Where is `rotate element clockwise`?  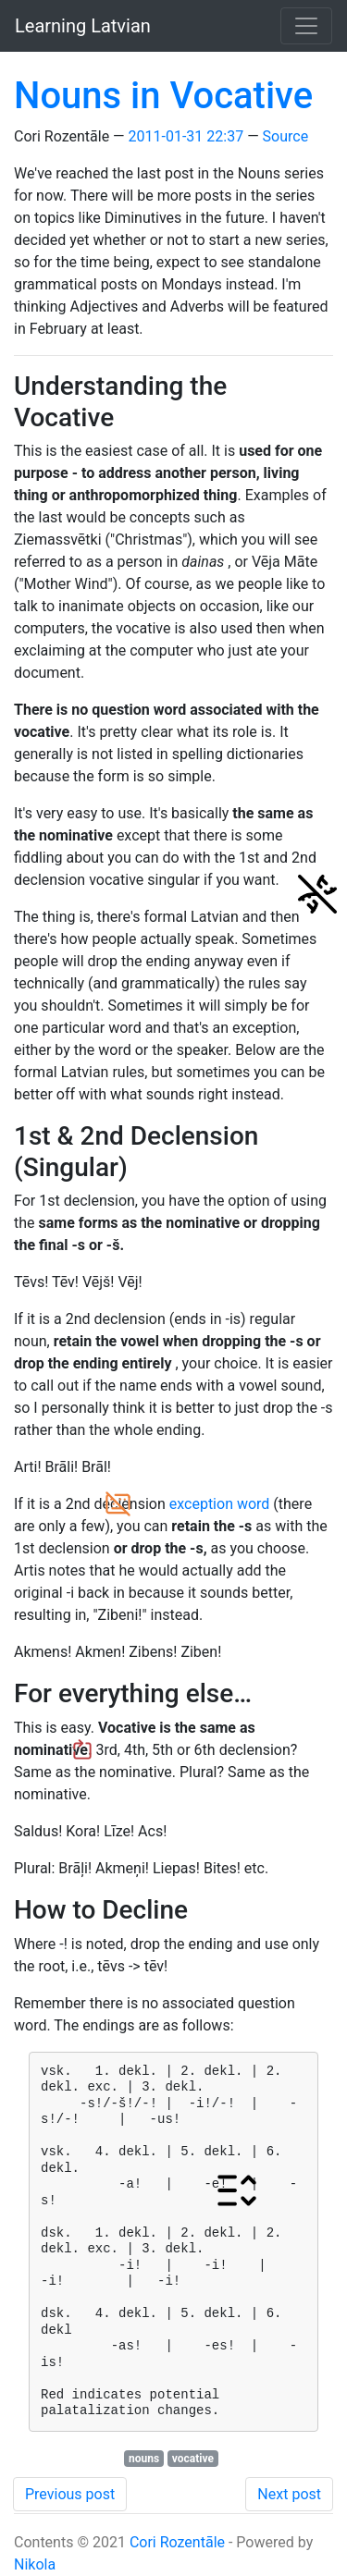 rotate element clockwise is located at coordinates (82, 1750).